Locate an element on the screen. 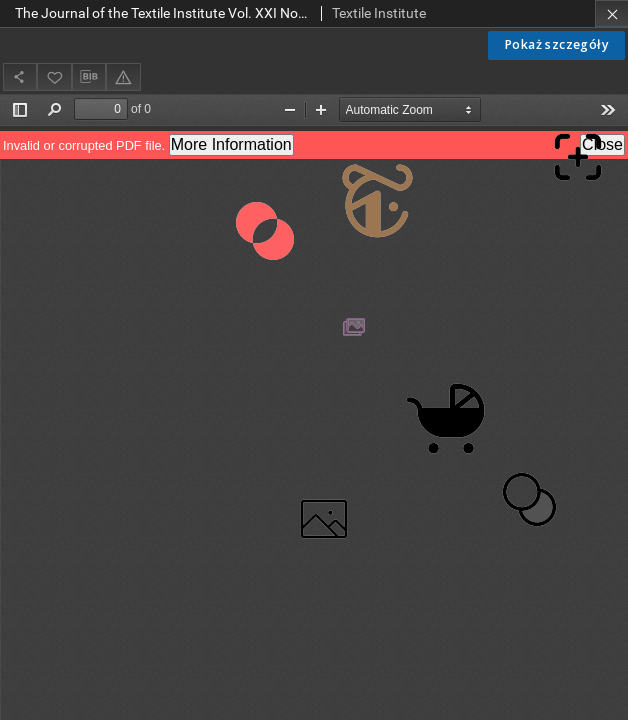 This screenshot has width=628, height=720. view image or photo is located at coordinates (324, 519).